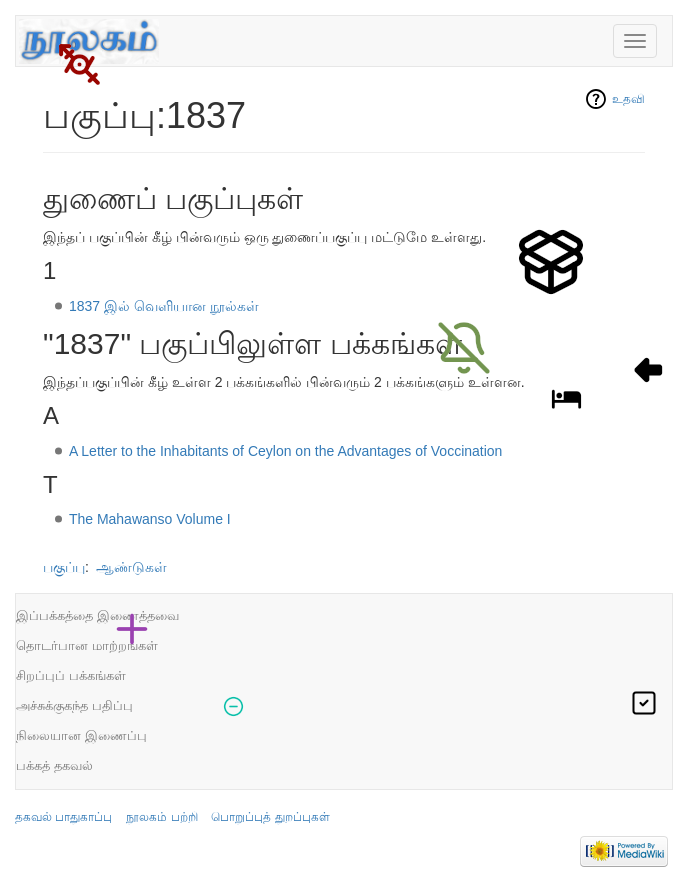 The width and height of the screenshot is (688, 877). Describe the element at coordinates (551, 262) in the screenshot. I see `view package contents` at that location.